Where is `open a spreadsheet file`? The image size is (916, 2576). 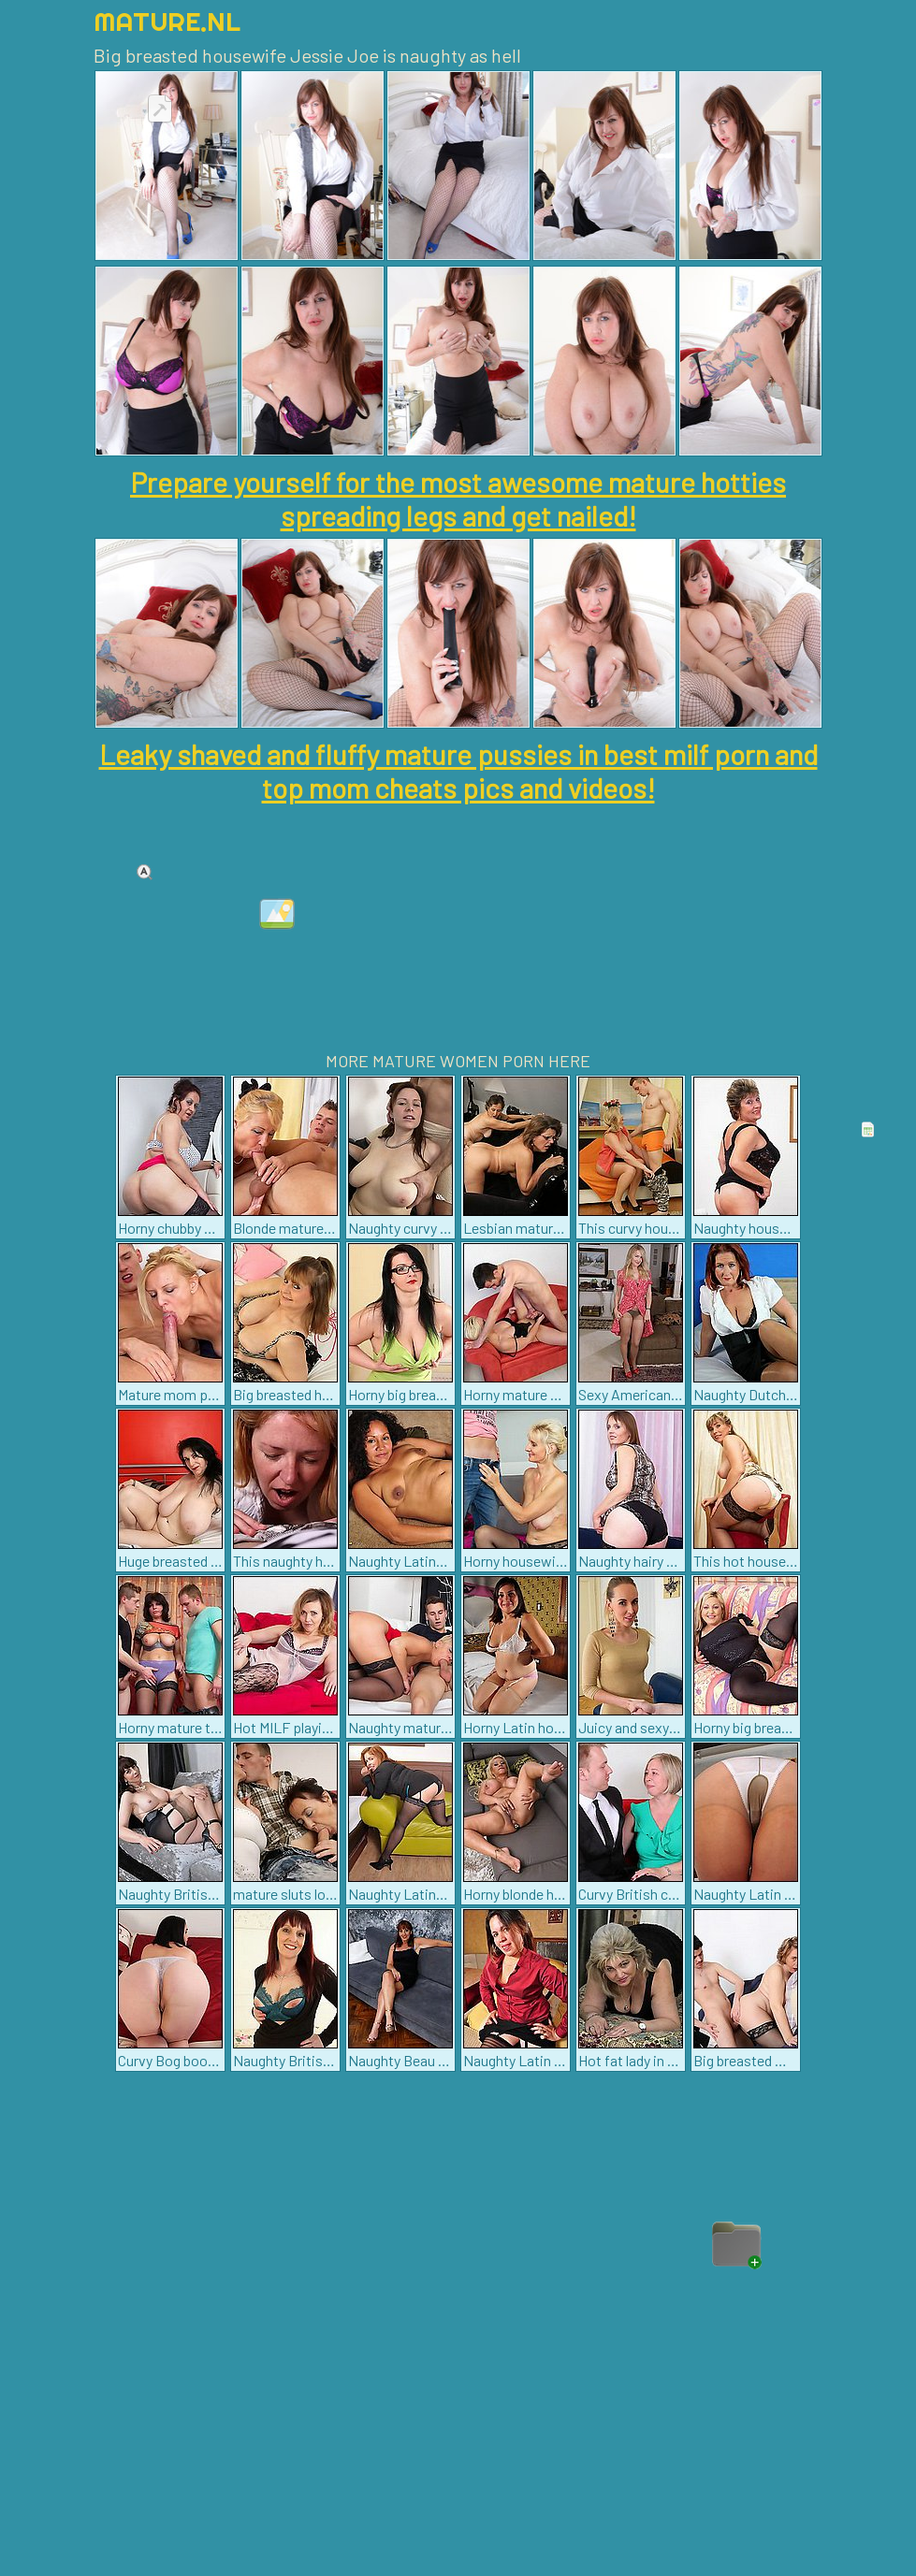
open a spreadsheet file is located at coordinates (867, 1129).